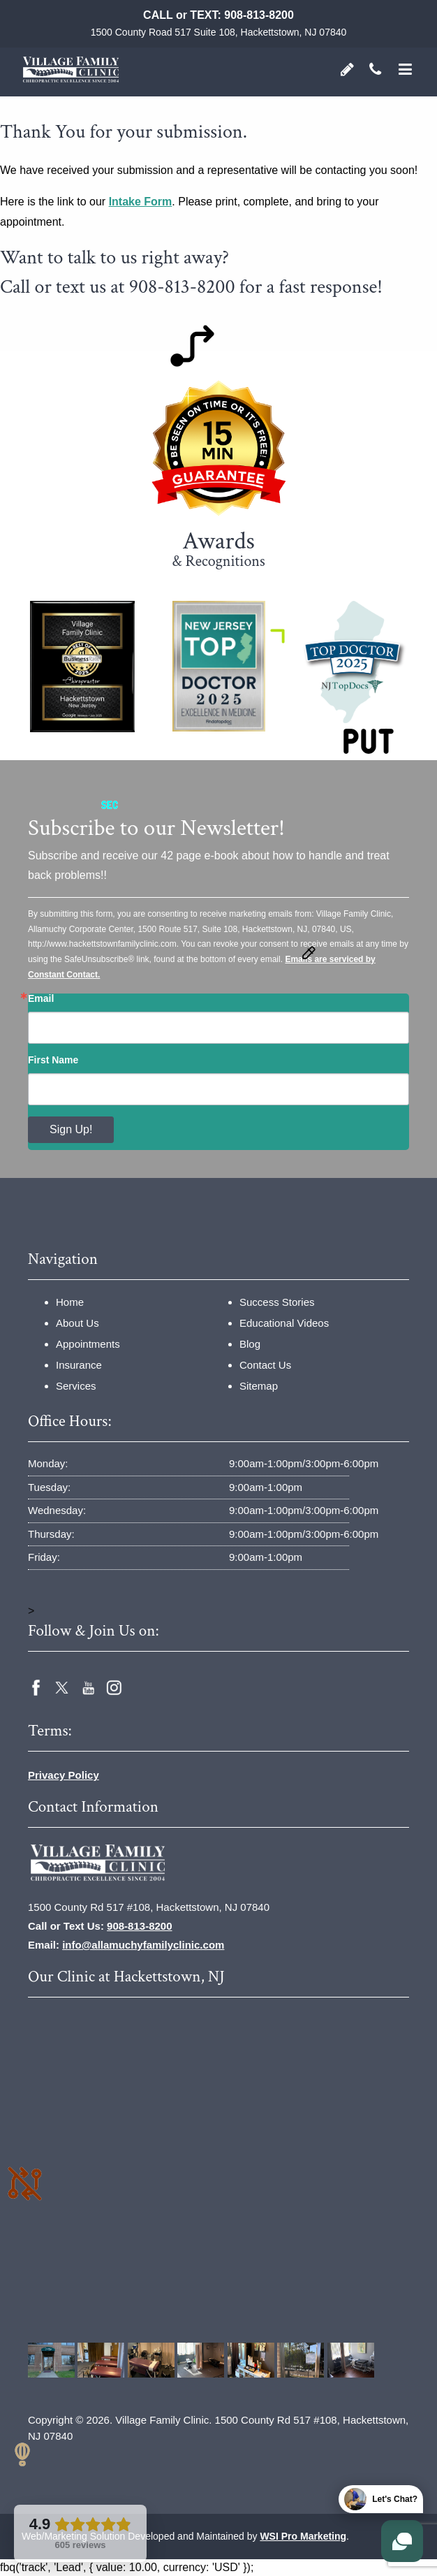  What do you see at coordinates (192, 344) in the screenshot?
I see `follow a guided path or tutorial` at bounding box center [192, 344].